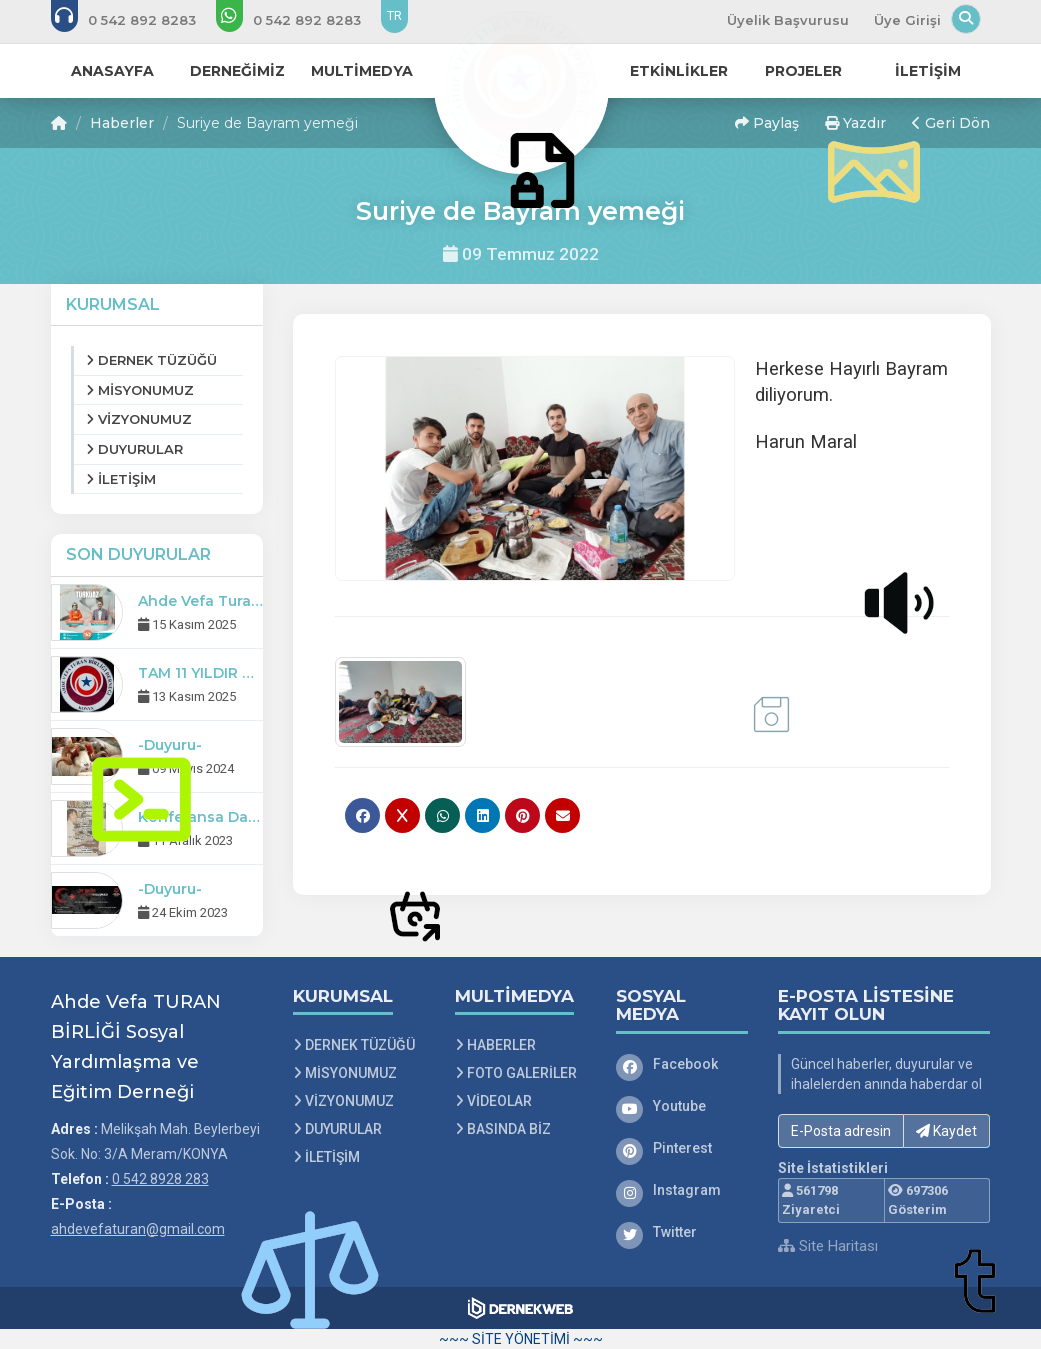  I want to click on share your shopping basket with others, so click(415, 914).